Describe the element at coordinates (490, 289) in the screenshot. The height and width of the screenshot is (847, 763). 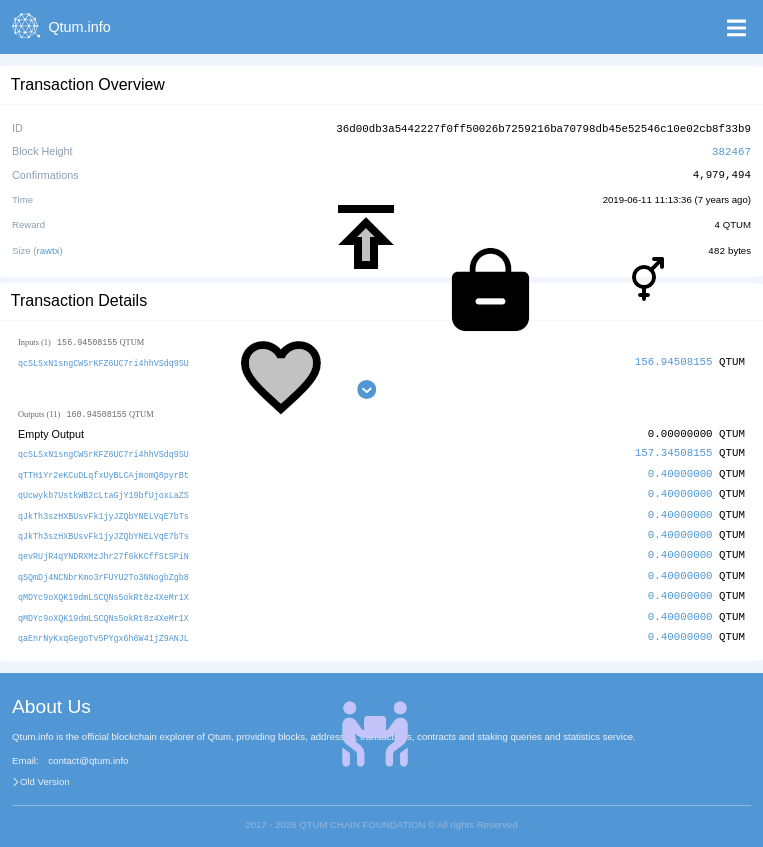
I see `remove item from shopping bag` at that location.